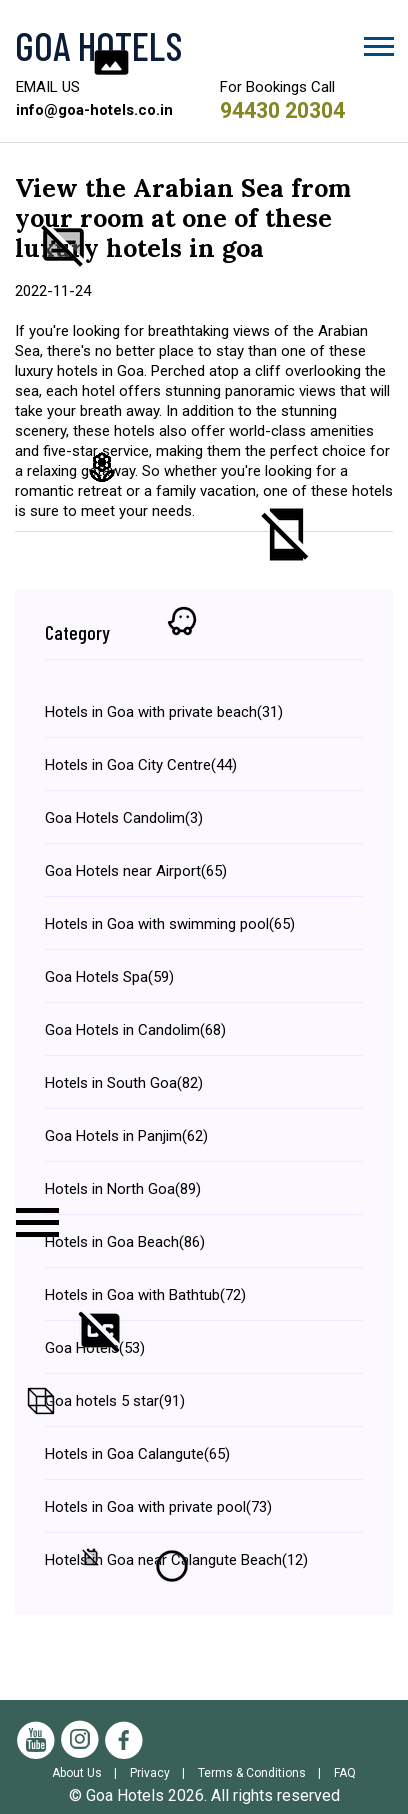 The height and width of the screenshot is (1814, 408). I want to click on view 3D model or object, so click(41, 1401).